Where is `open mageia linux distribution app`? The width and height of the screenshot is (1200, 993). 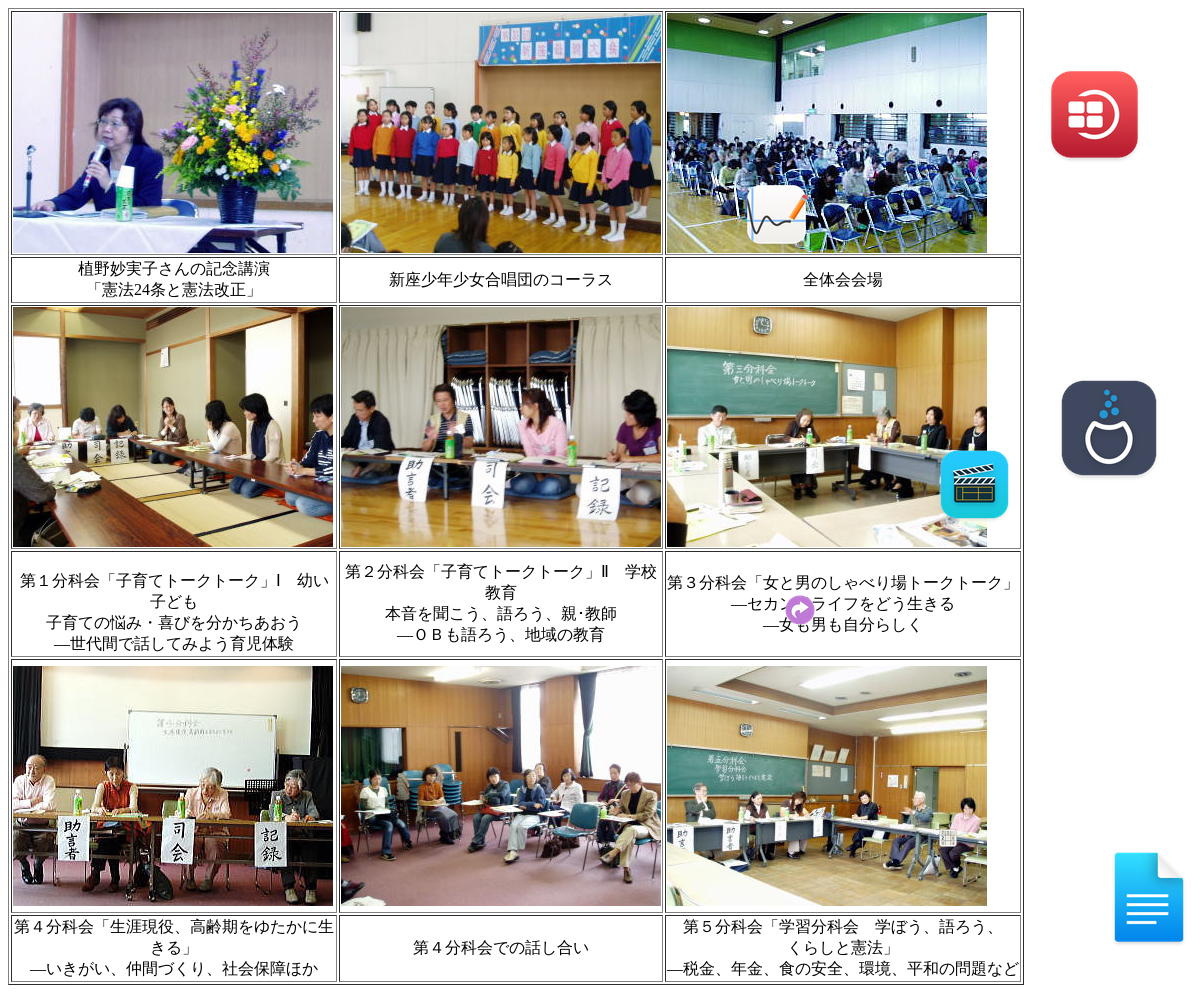 open mageia linux distribution app is located at coordinates (1109, 428).